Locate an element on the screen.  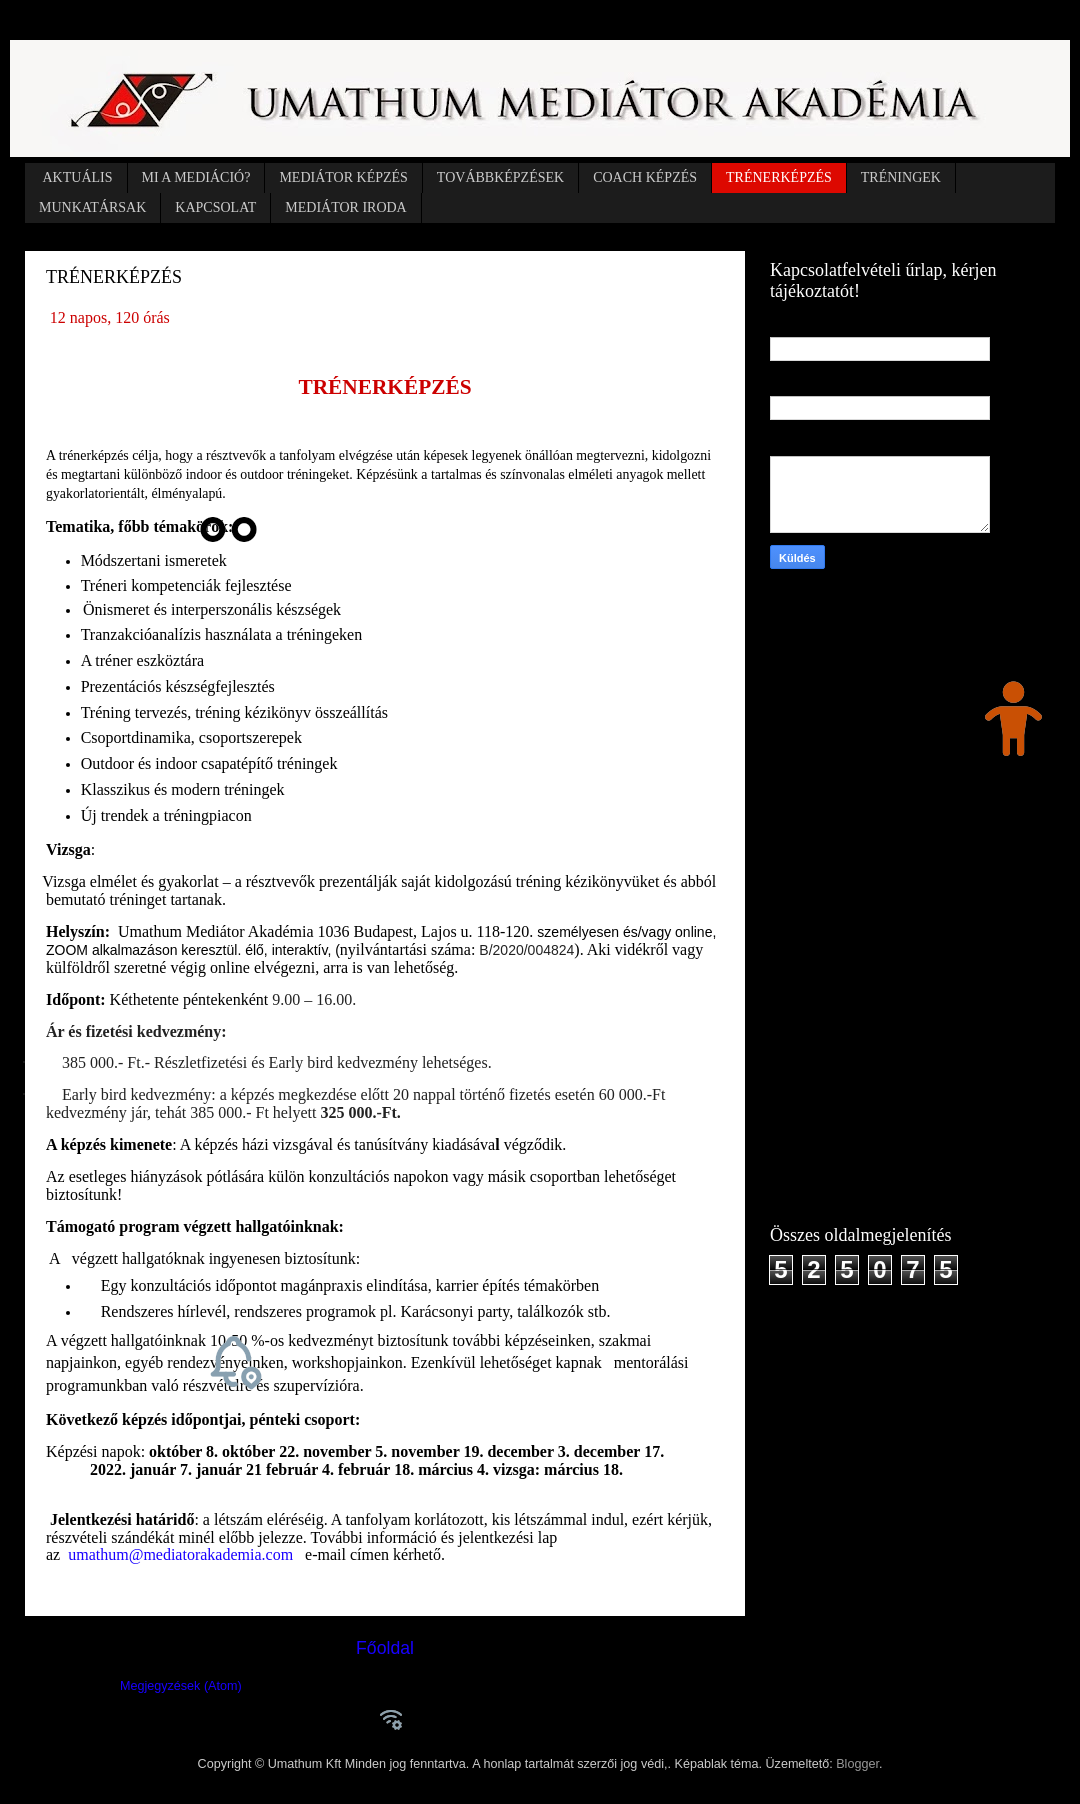
select male gender option is located at coordinates (1013, 720).